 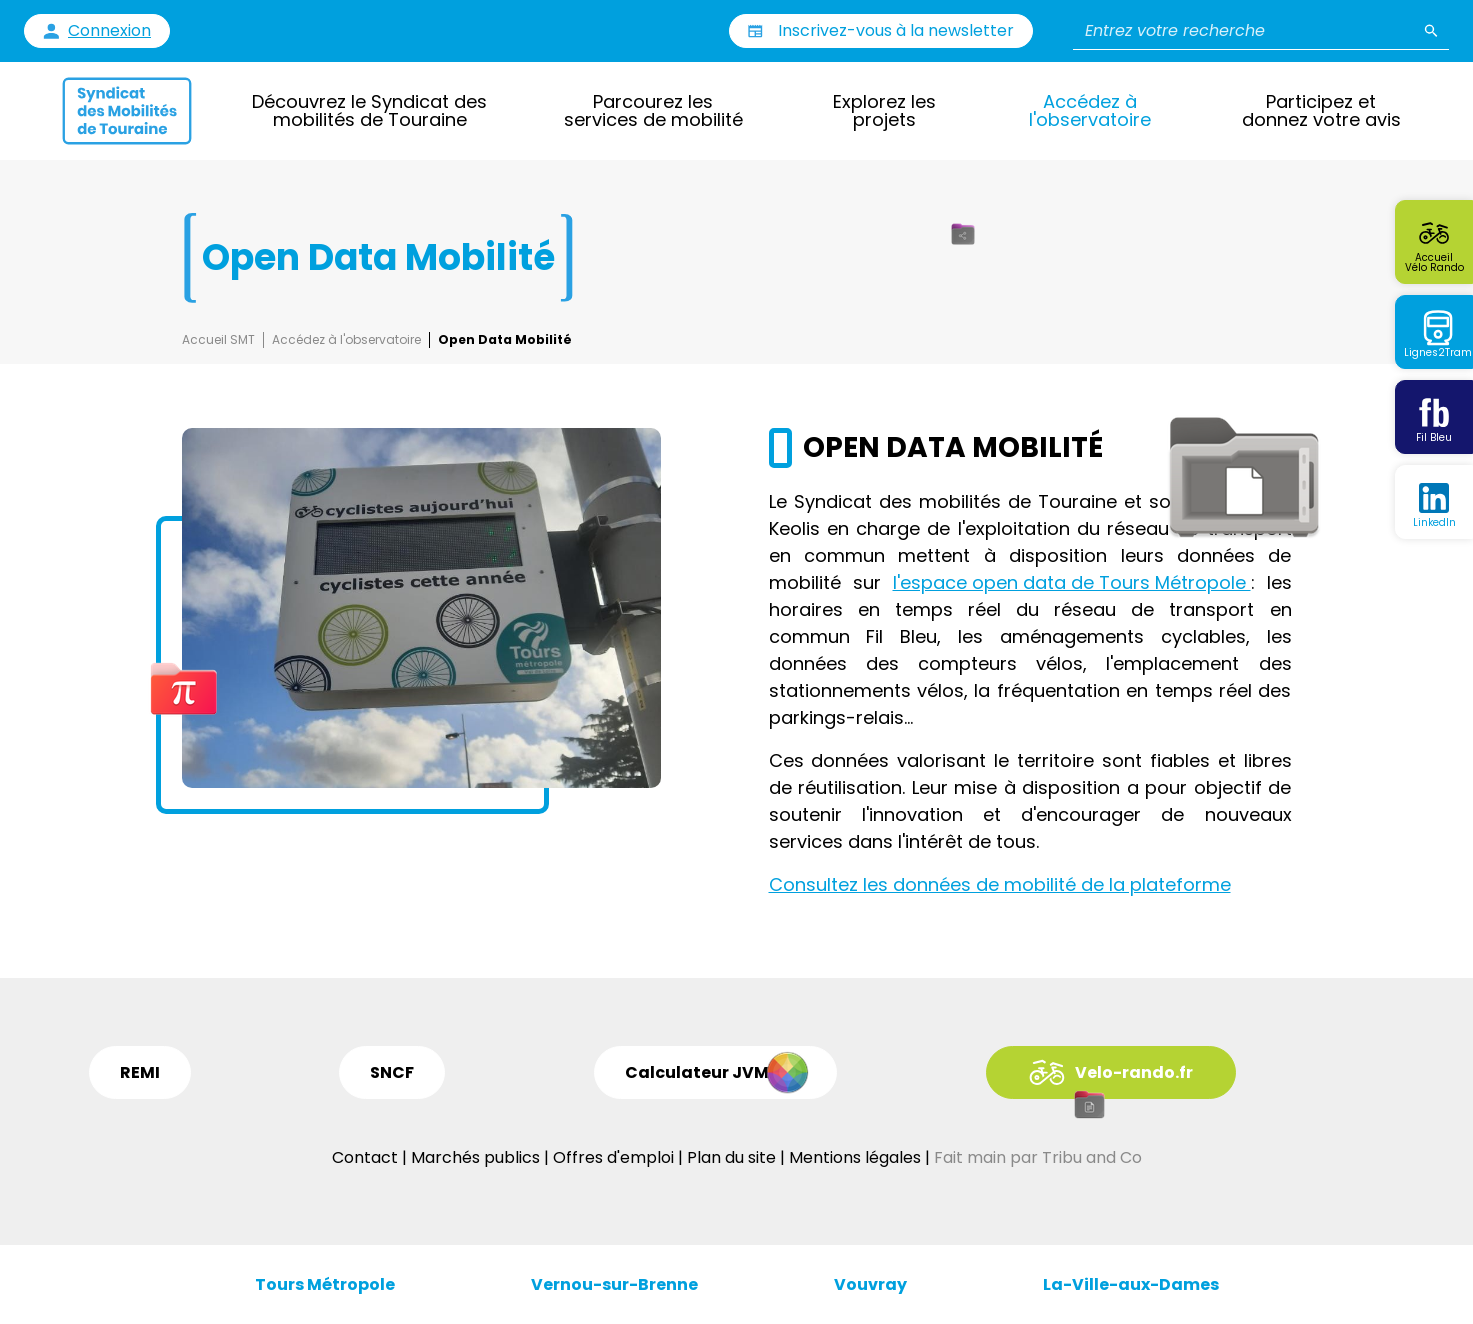 I want to click on open your documents folder, so click(x=1089, y=1104).